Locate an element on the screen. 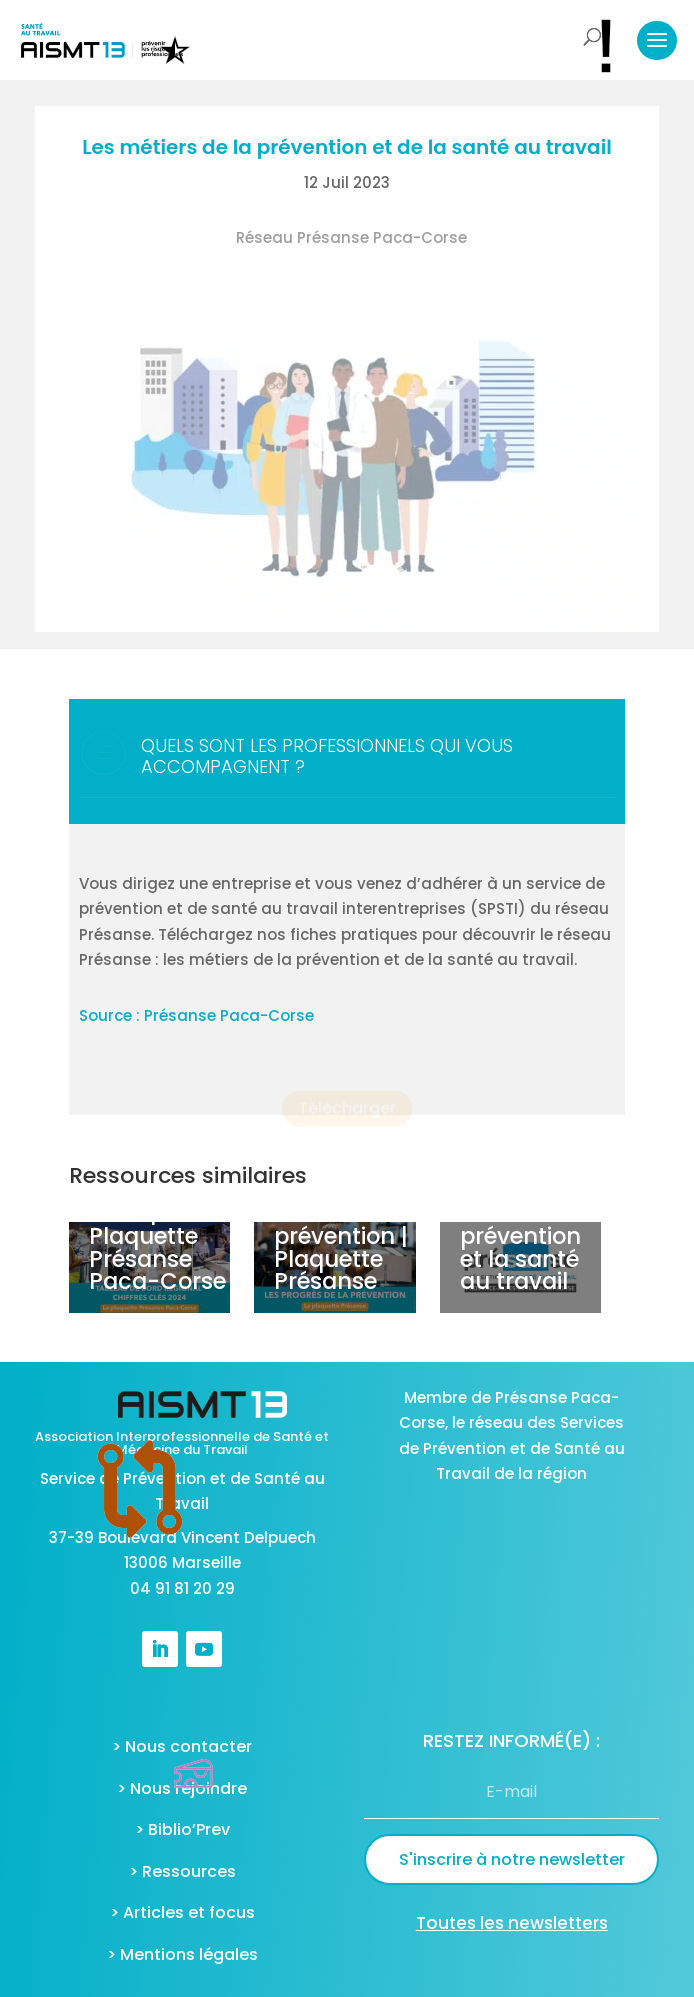 The height and width of the screenshot is (1997, 694). indicates dairy or cheese-related content is located at coordinates (193, 1775).